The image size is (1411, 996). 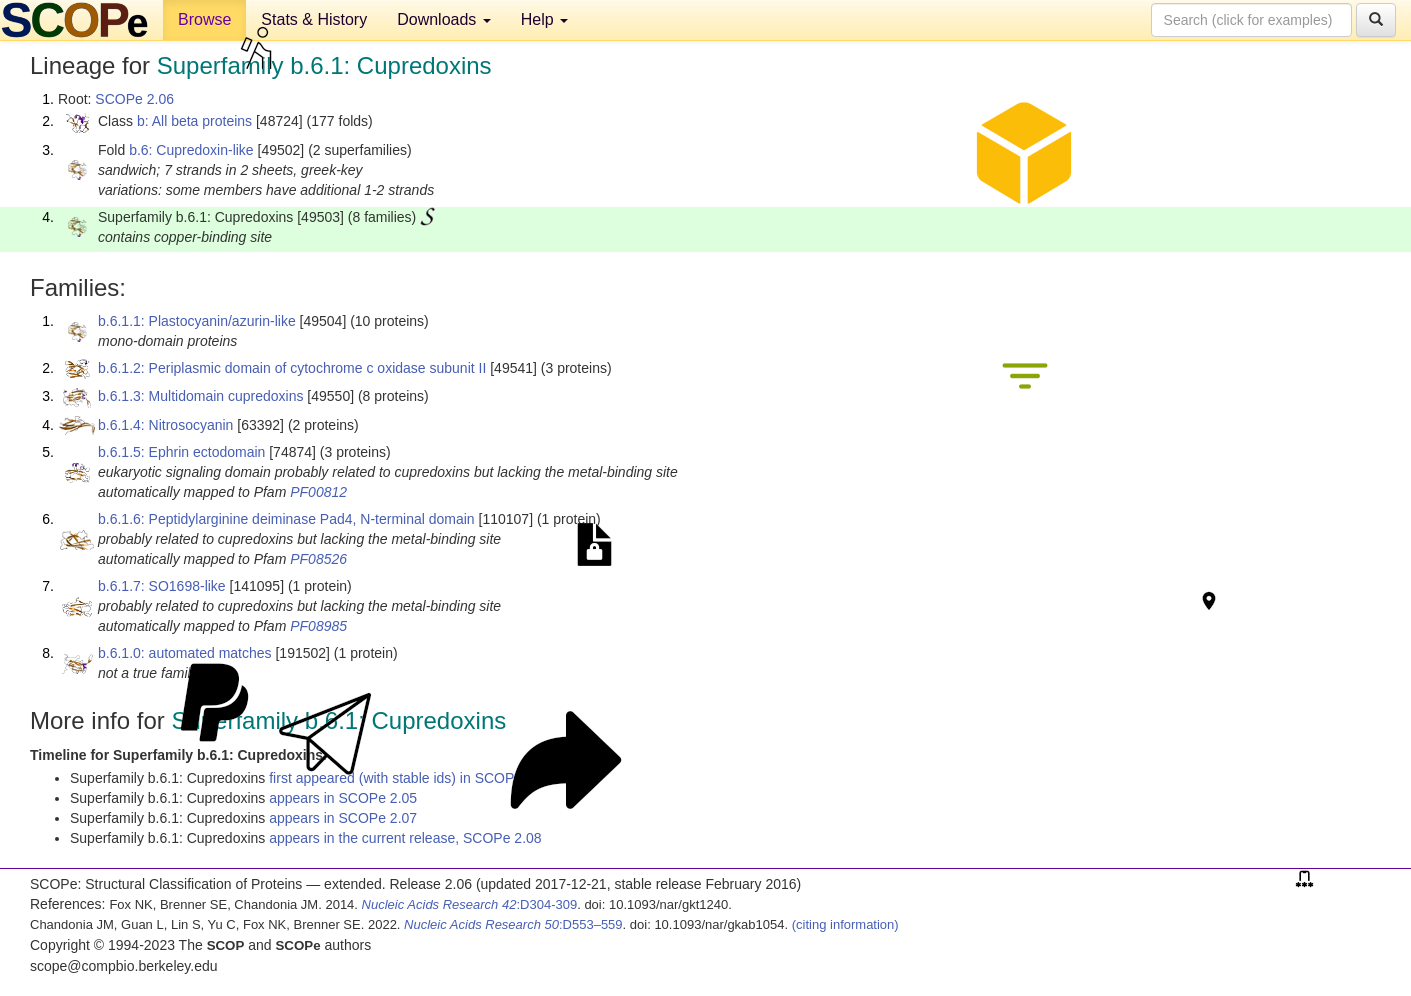 I want to click on open Telegram app, so click(x=328, y=735).